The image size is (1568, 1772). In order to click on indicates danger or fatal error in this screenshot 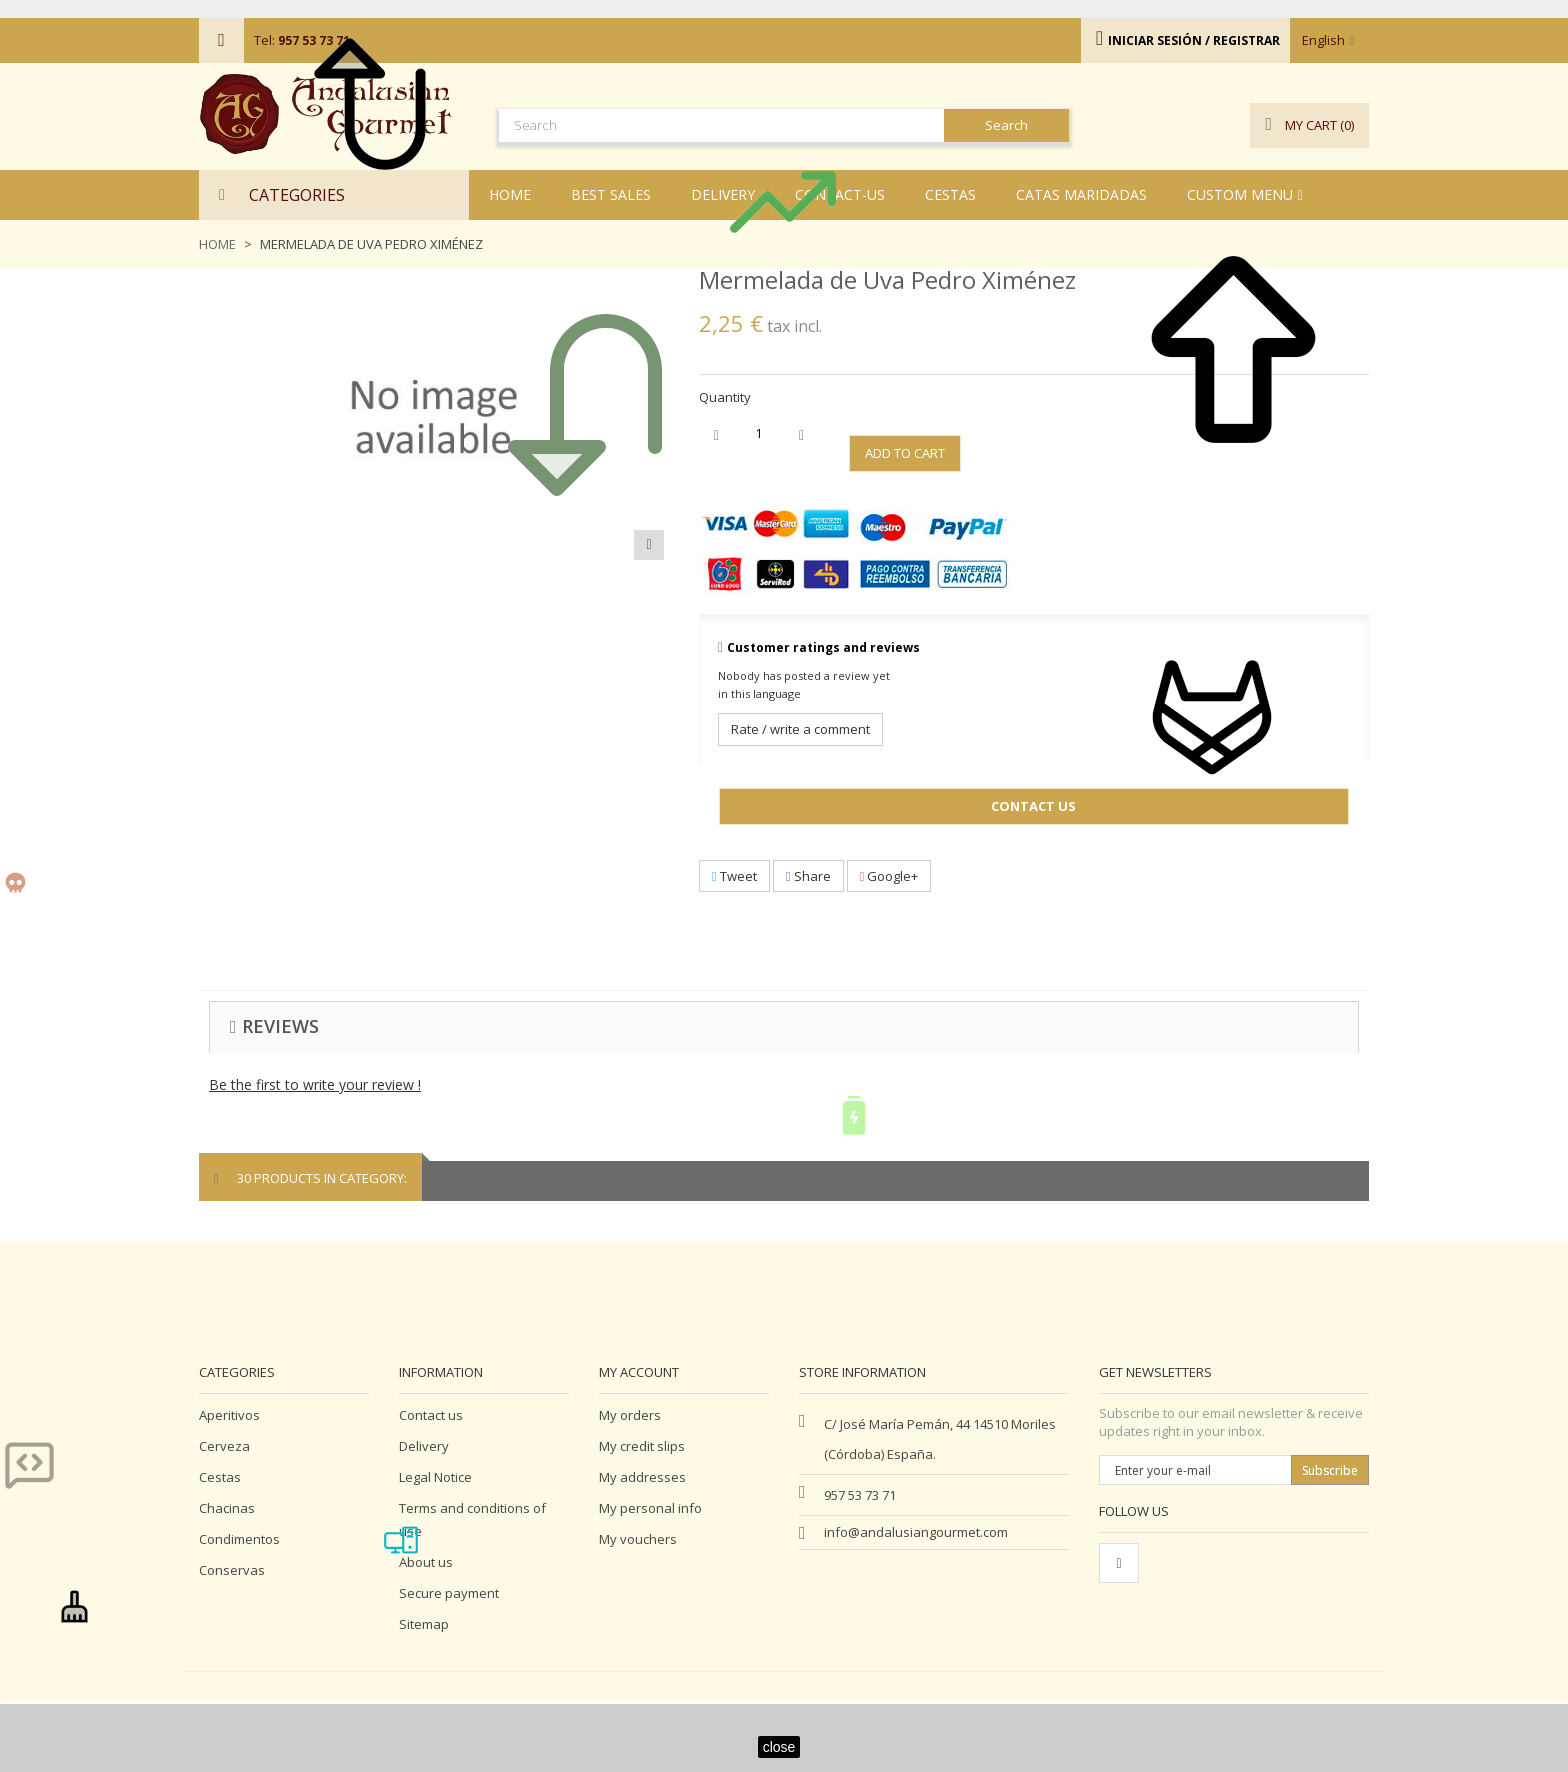, I will do `click(15, 882)`.